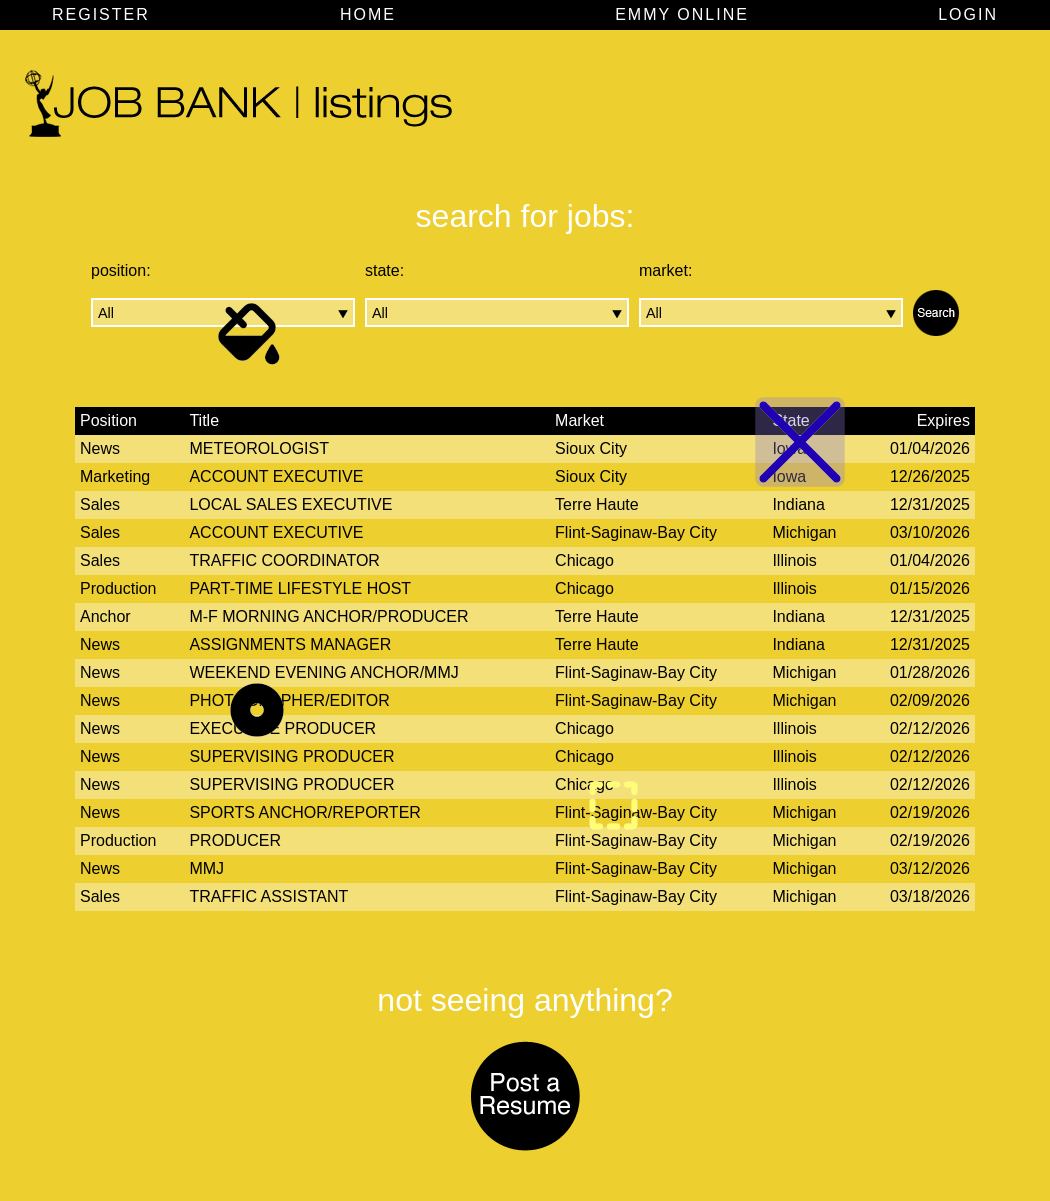  What do you see at coordinates (247, 332) in the screenshot?
I see `fill an area with color` at bounding box center [247, 332].